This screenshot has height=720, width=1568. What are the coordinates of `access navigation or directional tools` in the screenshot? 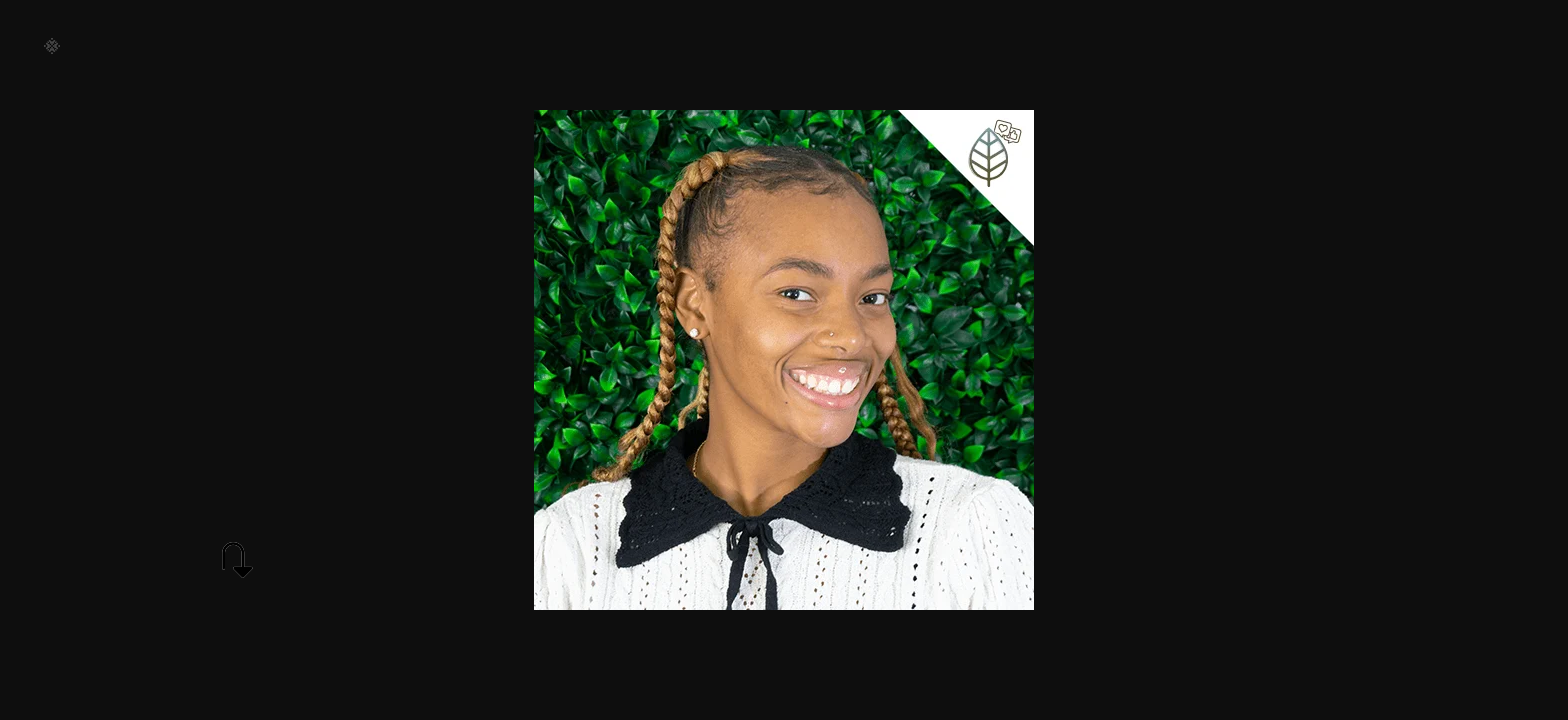 It's located at (52, 46).